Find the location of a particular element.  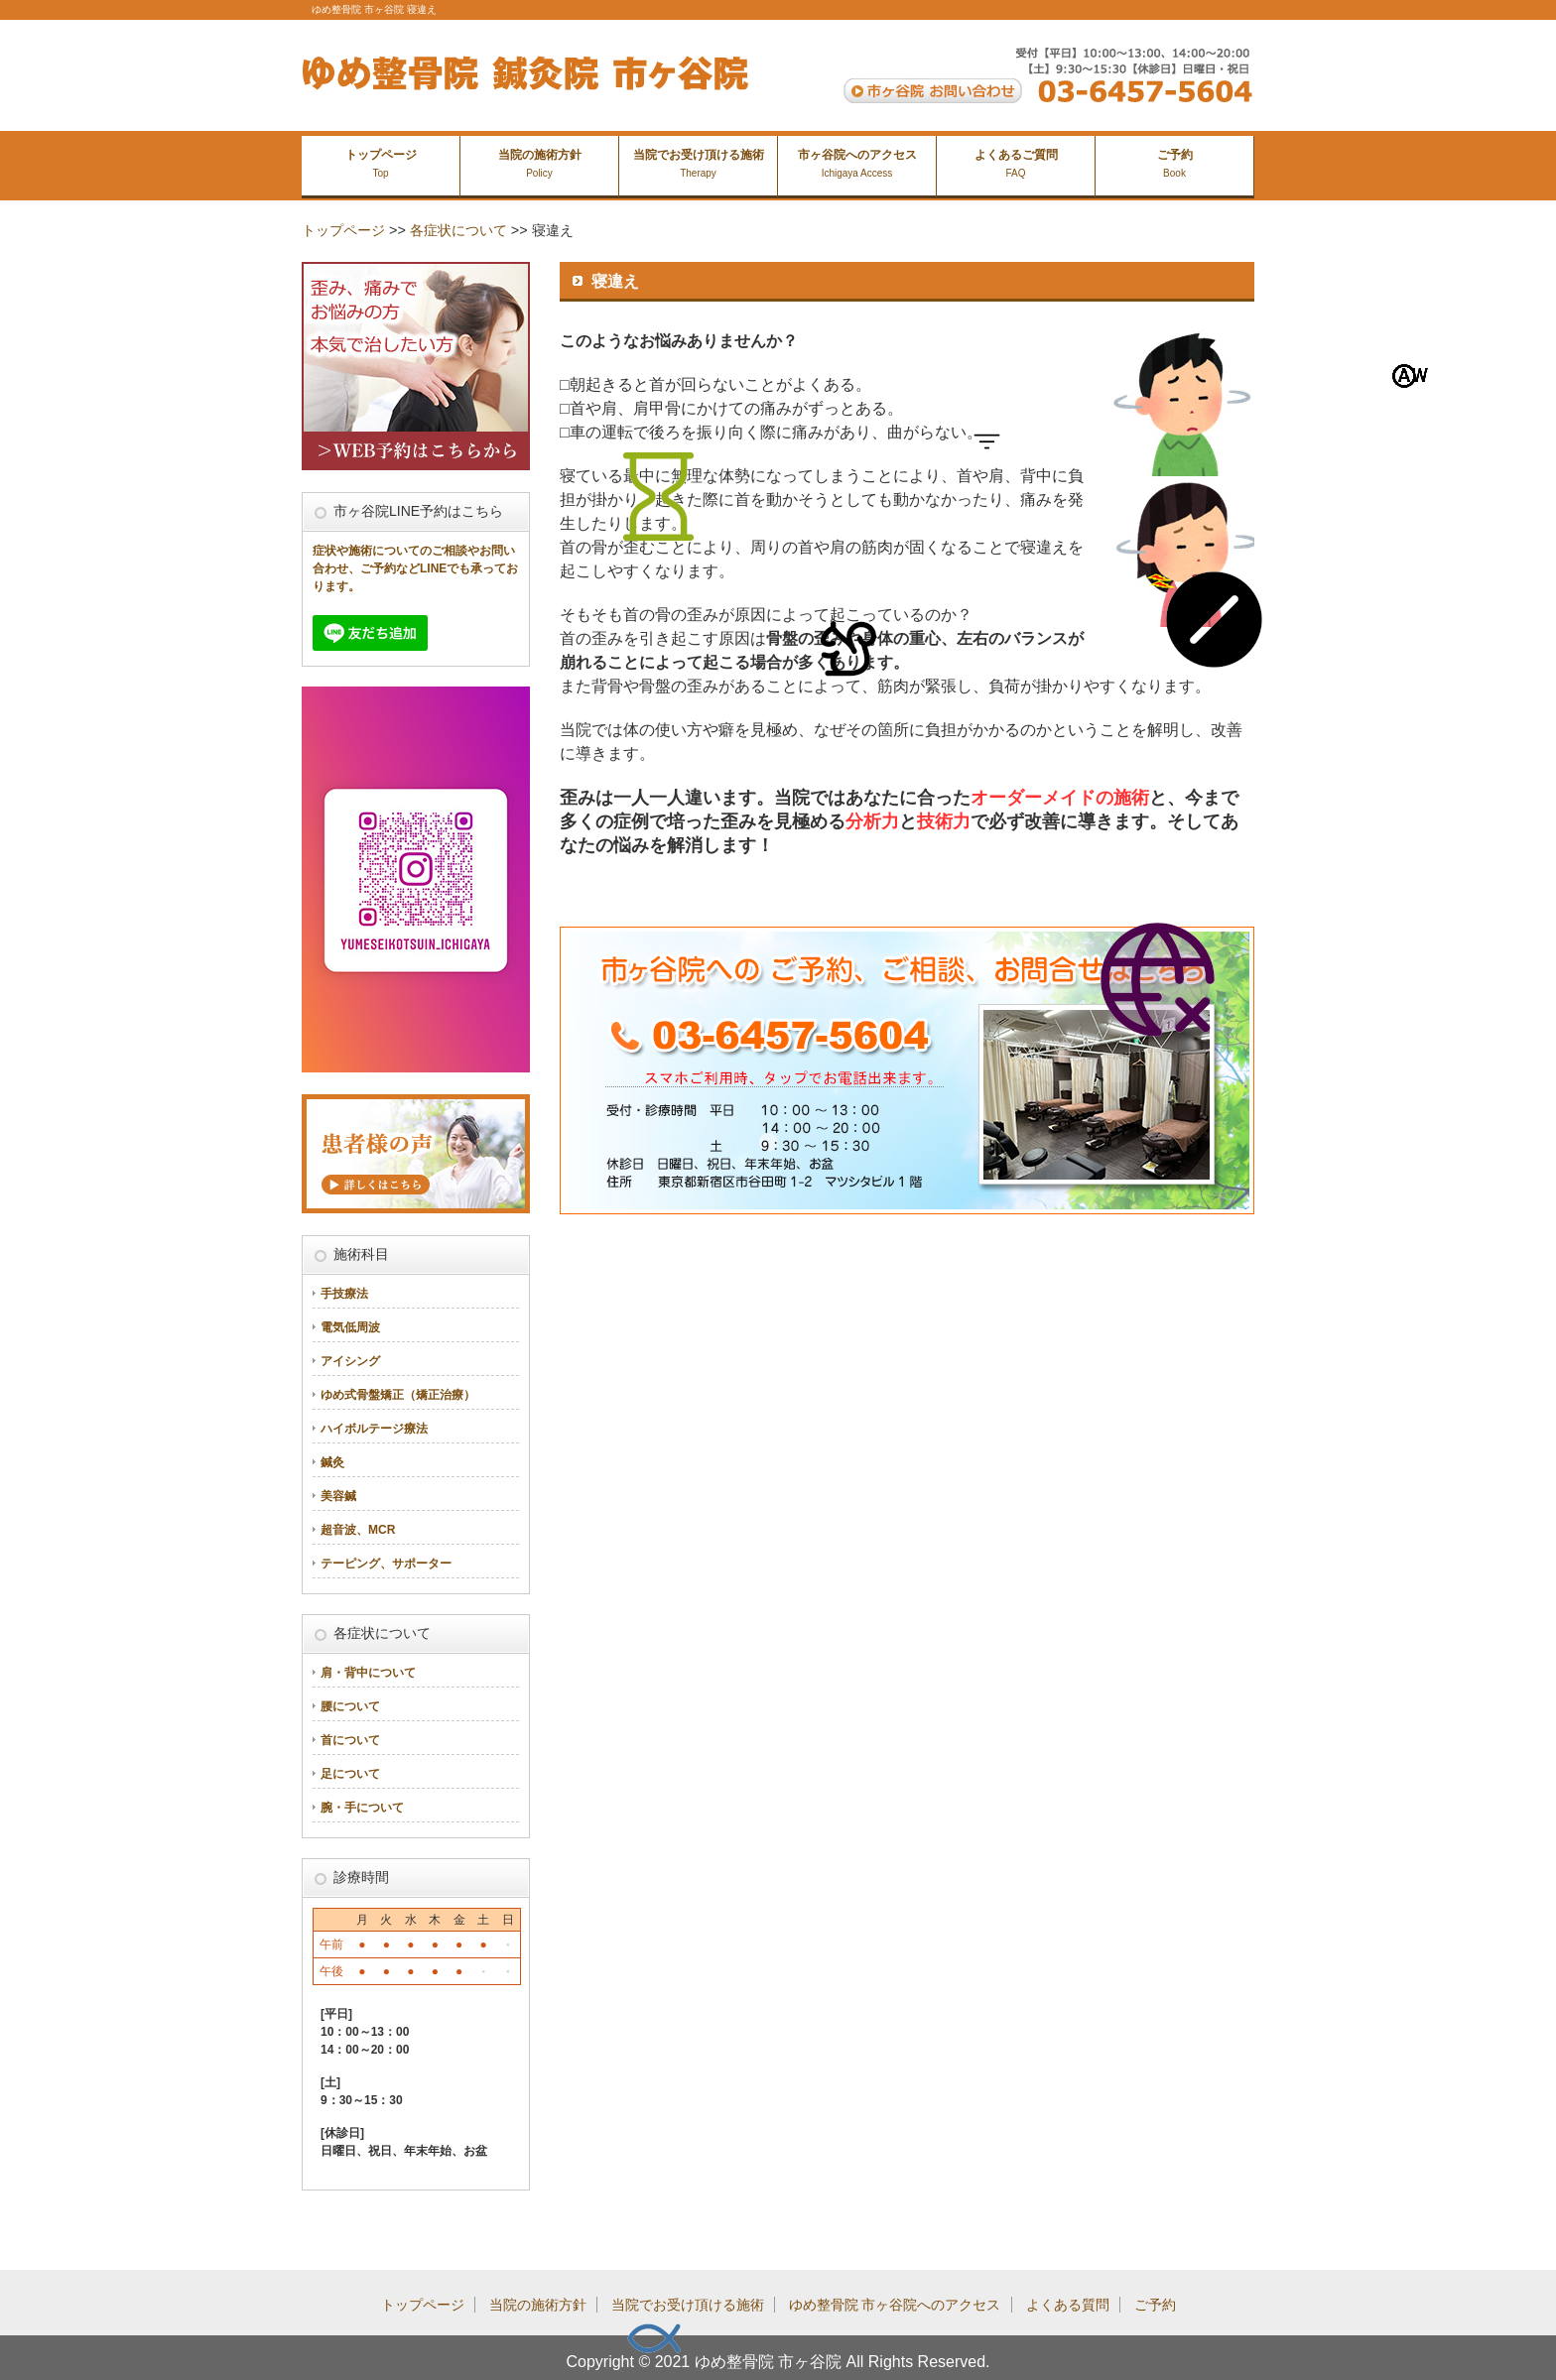

view stashed or cached content is located at coordinates (846, 650).